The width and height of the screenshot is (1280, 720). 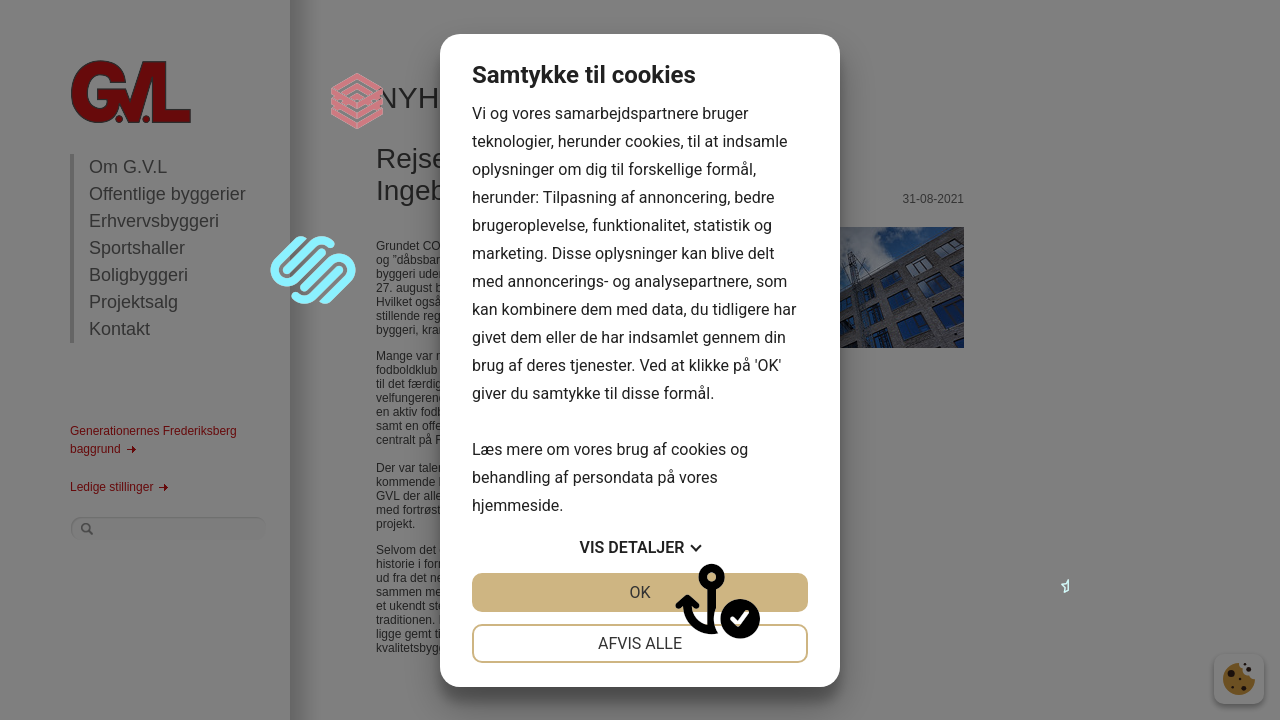 What do you see at coordinates (716, 599) in the screenshot?
I see `verified anchor point or location` at bounding box center [716, 599].